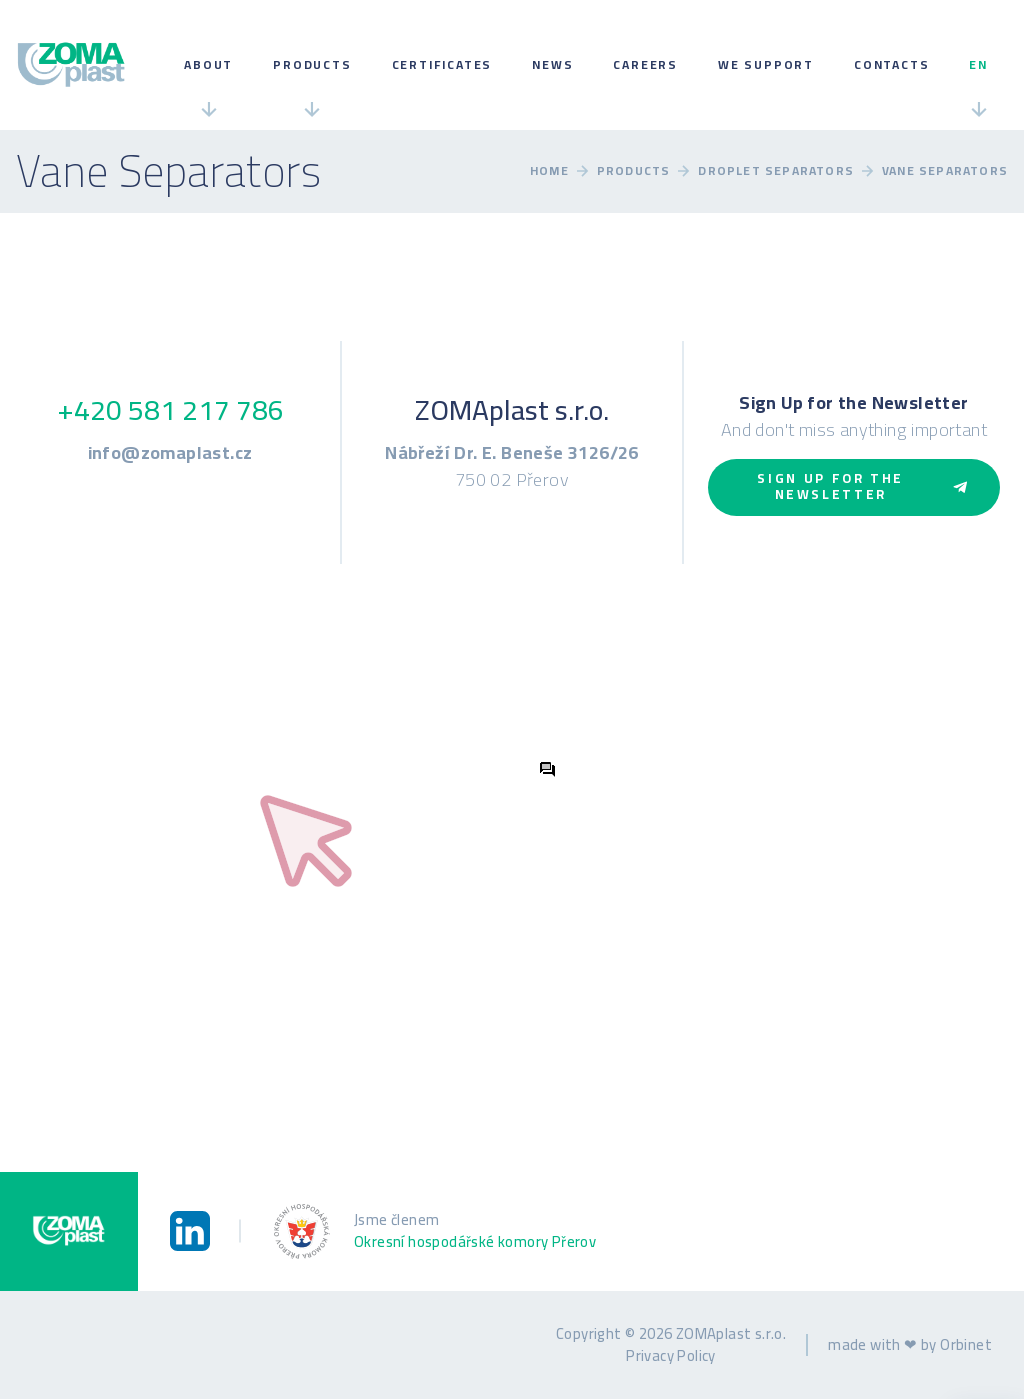 The image size is (1024, 1399). What do you see at coordinates (547, 769) in the screenshot?
I see `open messages or chat` at bounding box center [547, 769].